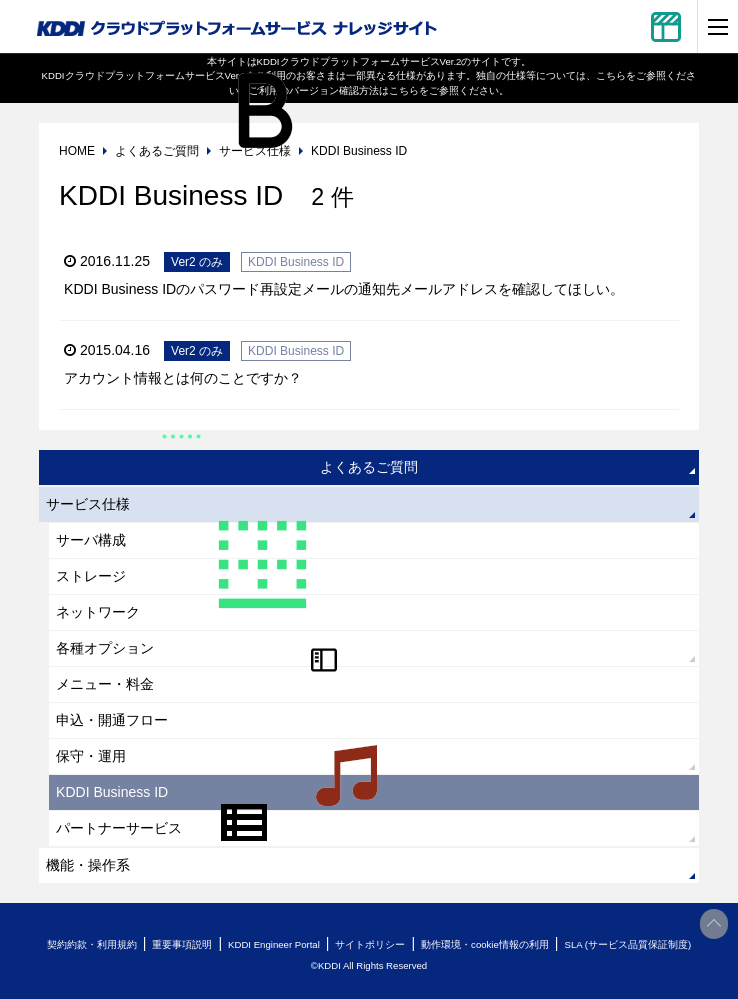  What do you see at coordinates (324, 660) in the screenshot?
I see `show sidebar navigation panel` at bounding box center [324, 660].